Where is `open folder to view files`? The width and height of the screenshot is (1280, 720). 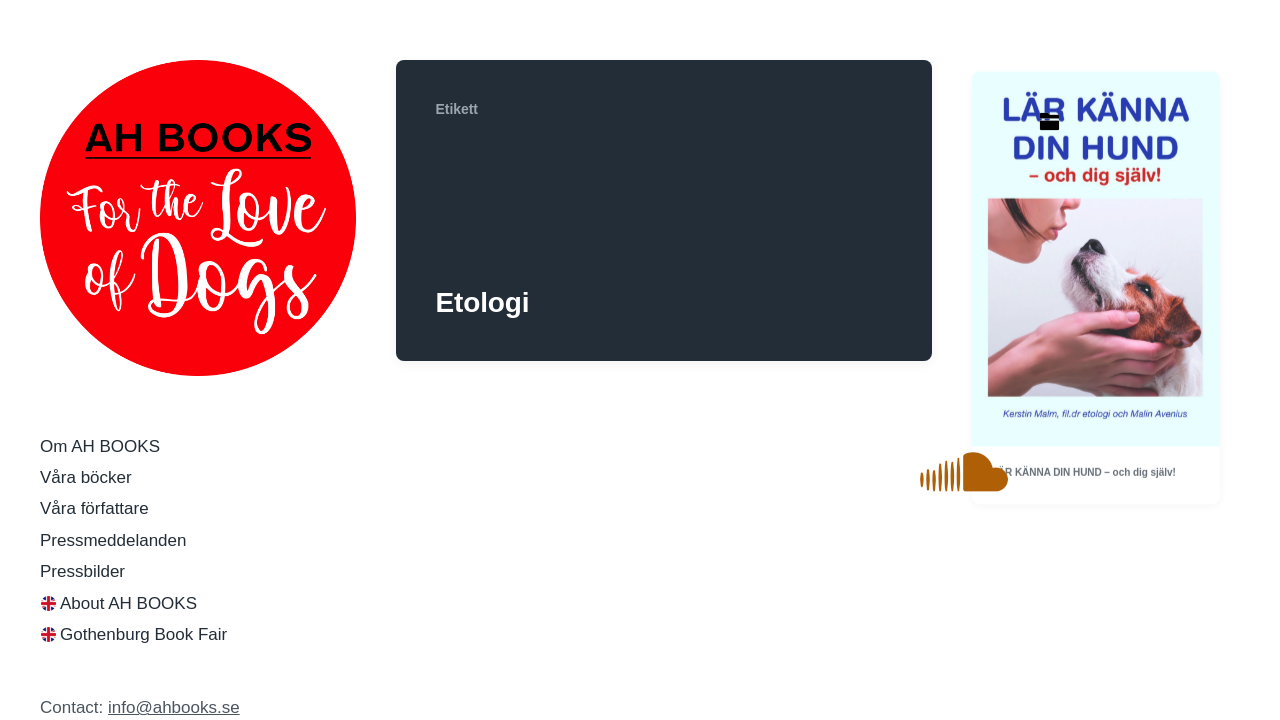
open folder to view files is located at coordinates (1049, 121).